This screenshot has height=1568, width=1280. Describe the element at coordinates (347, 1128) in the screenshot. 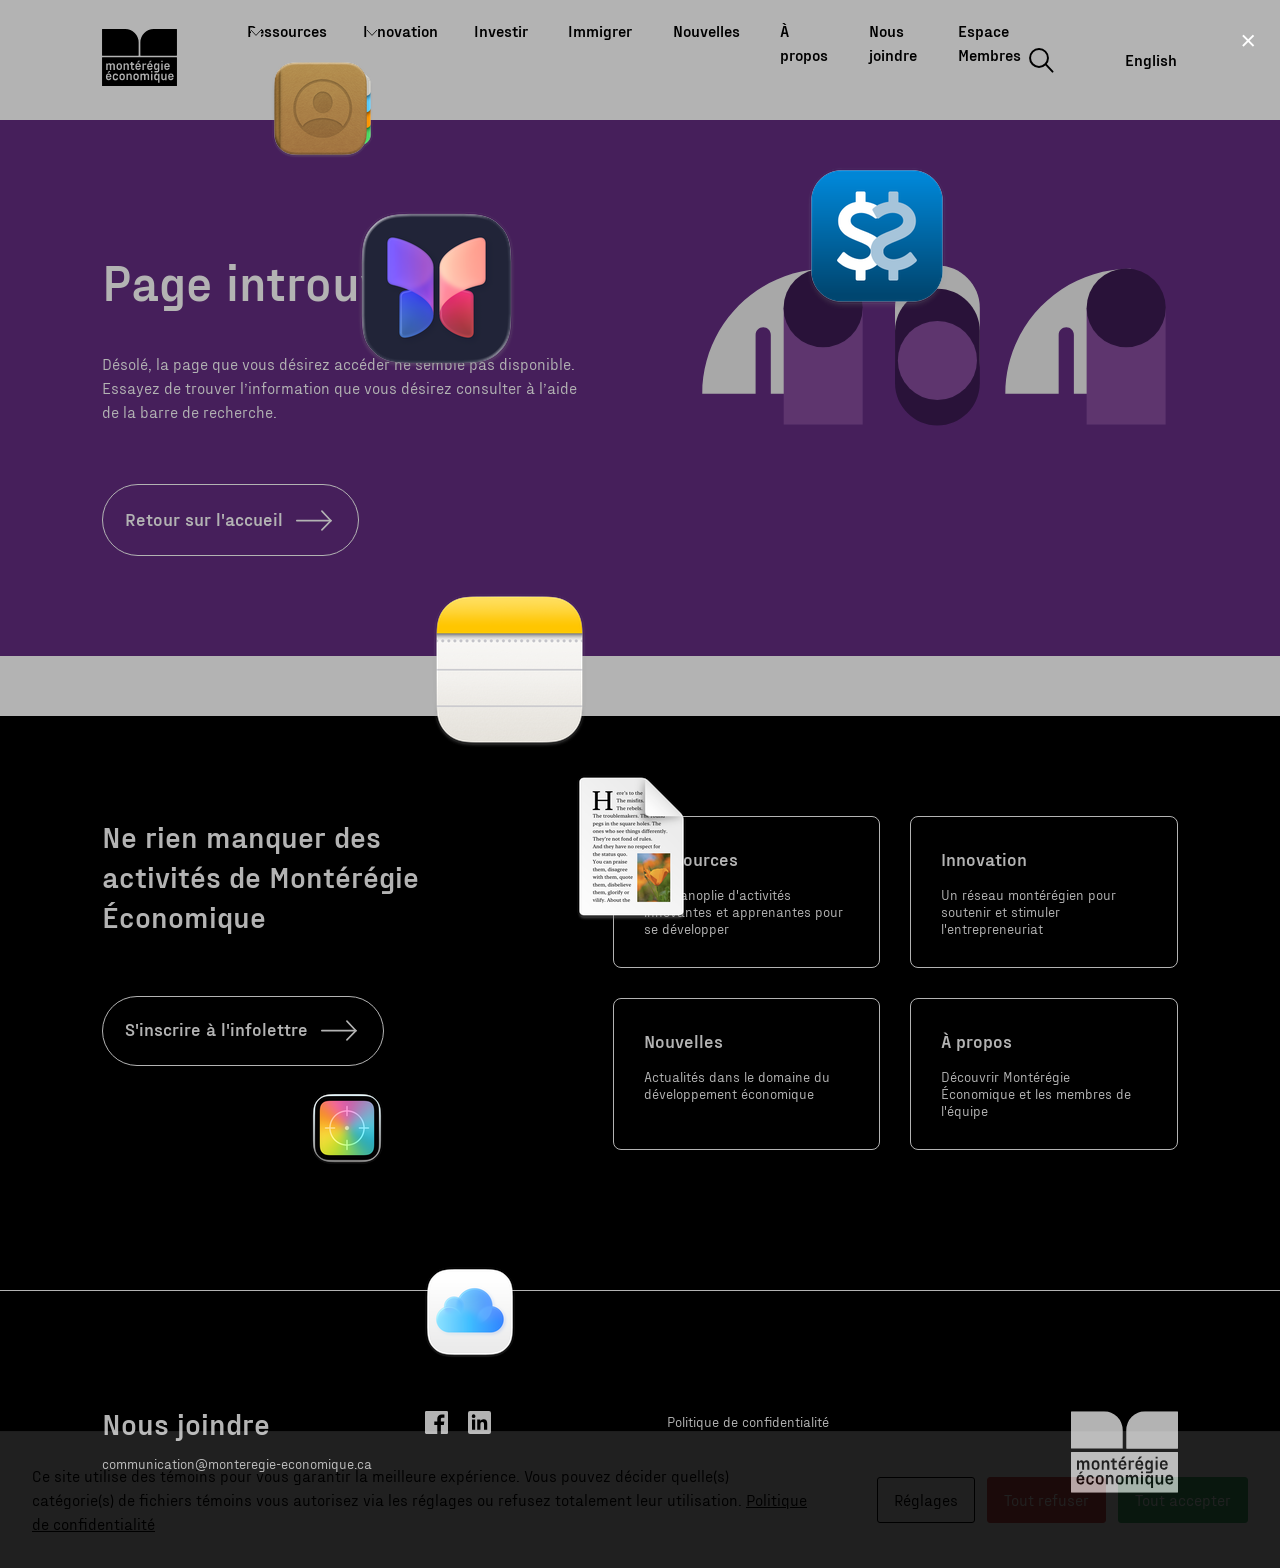

I see `open ProDisplay Calibrator app` at that location.